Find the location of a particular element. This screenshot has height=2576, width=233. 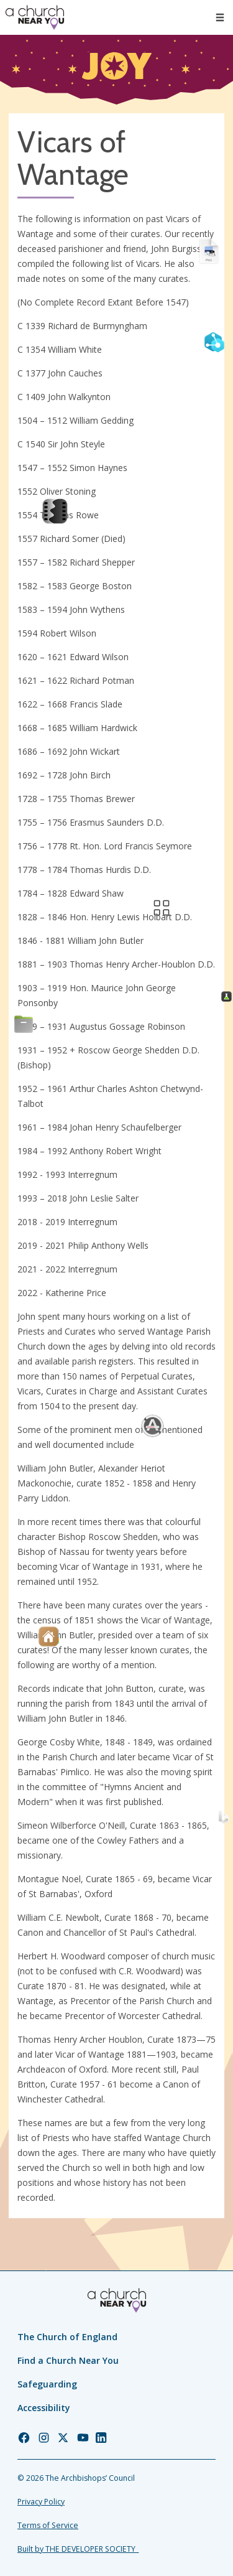

a PNG image file is located at coordinates (209, 251).